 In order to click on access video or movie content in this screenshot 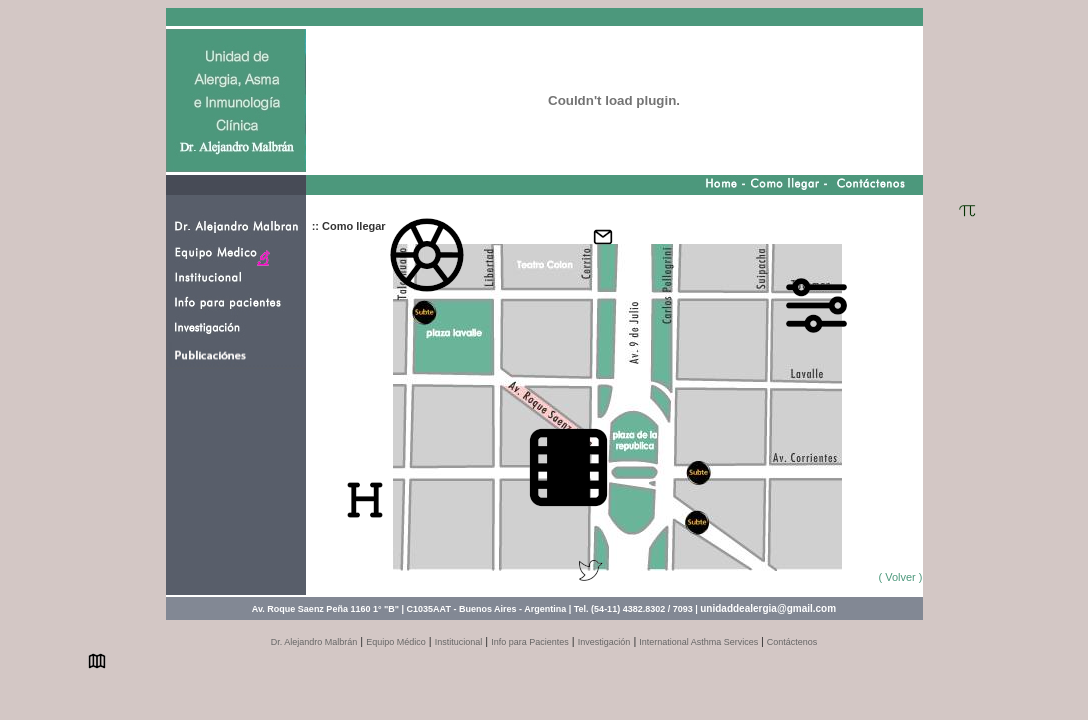, I will do `click(568, 467)`.